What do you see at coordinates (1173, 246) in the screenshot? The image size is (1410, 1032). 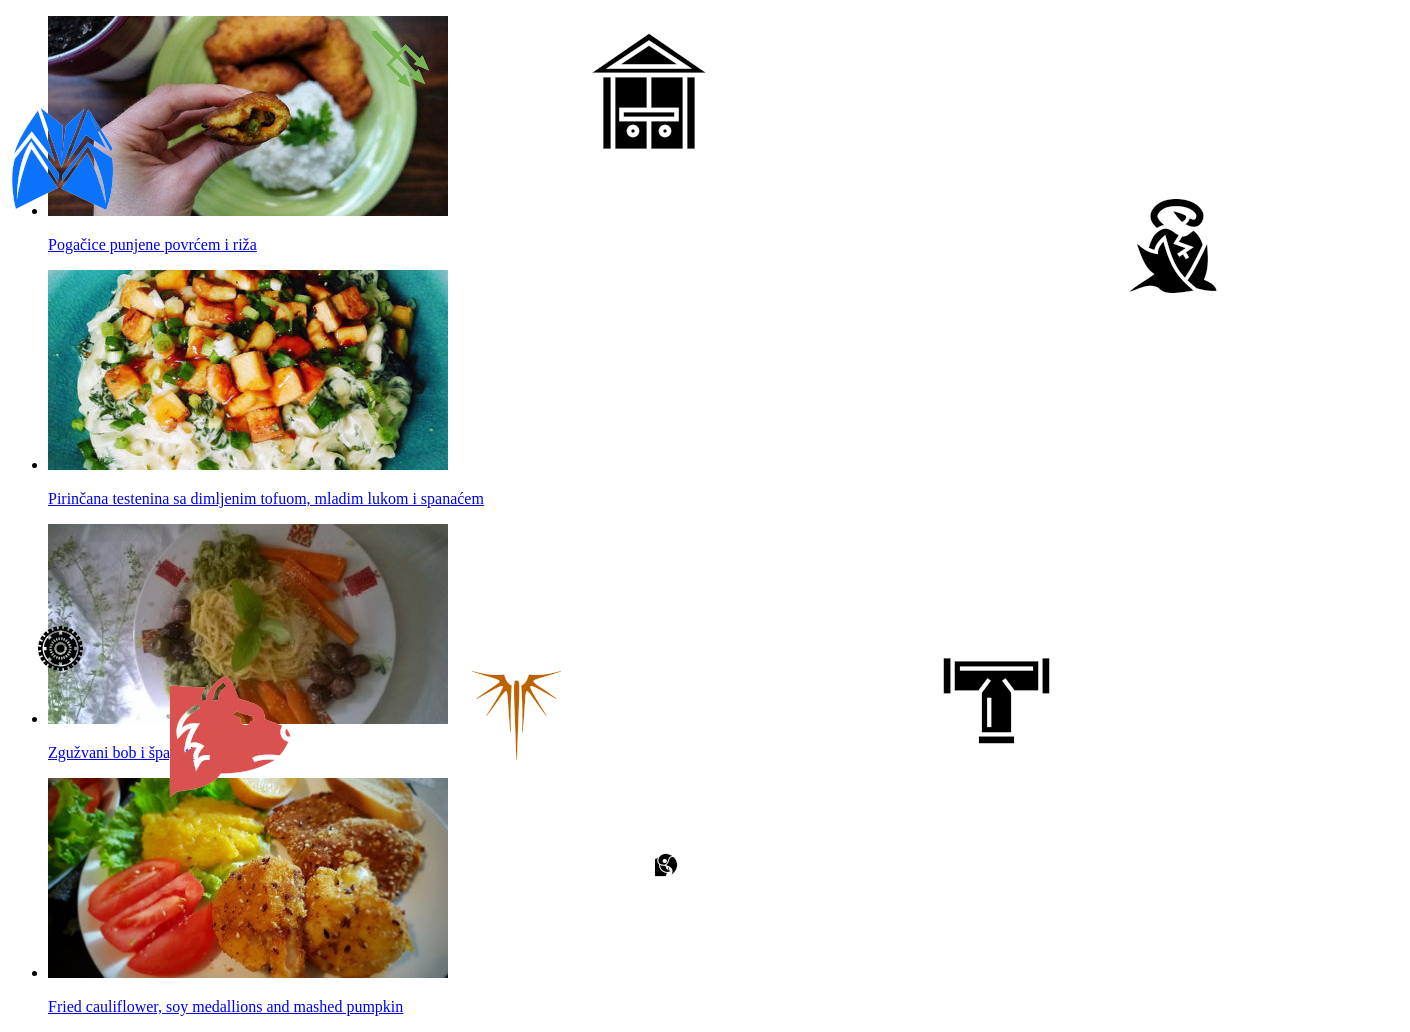 I see `alien or sci-fi themed game item` at bounding box center [1173, 246].